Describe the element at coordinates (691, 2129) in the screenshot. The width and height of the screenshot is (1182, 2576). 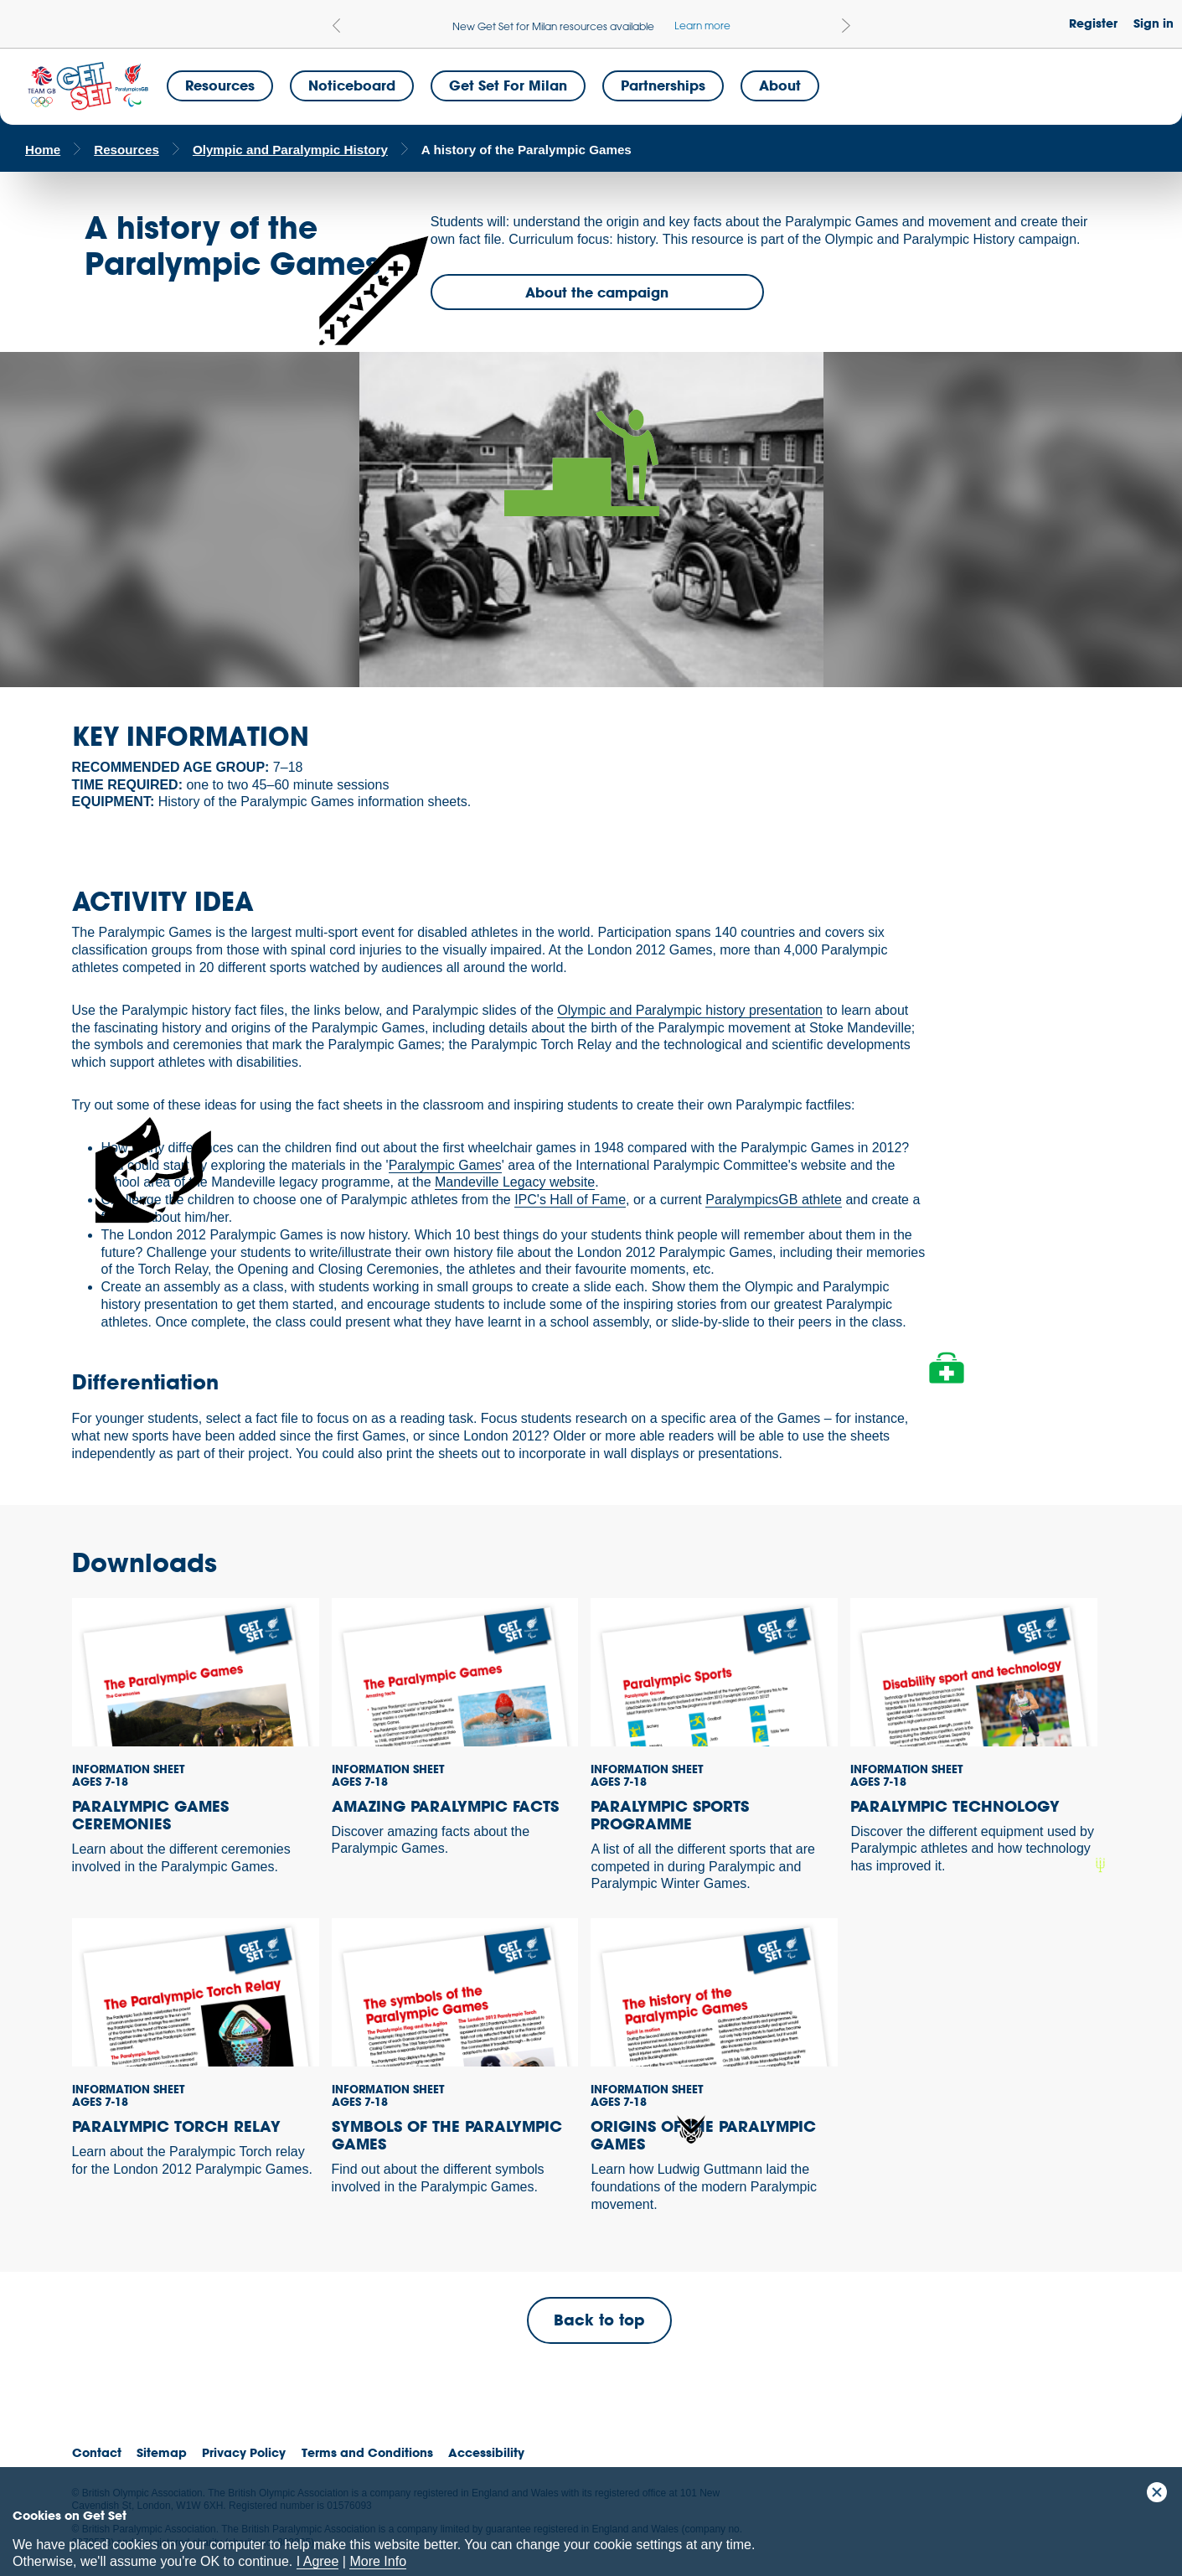
I see `select quick or agile character class` at that location.